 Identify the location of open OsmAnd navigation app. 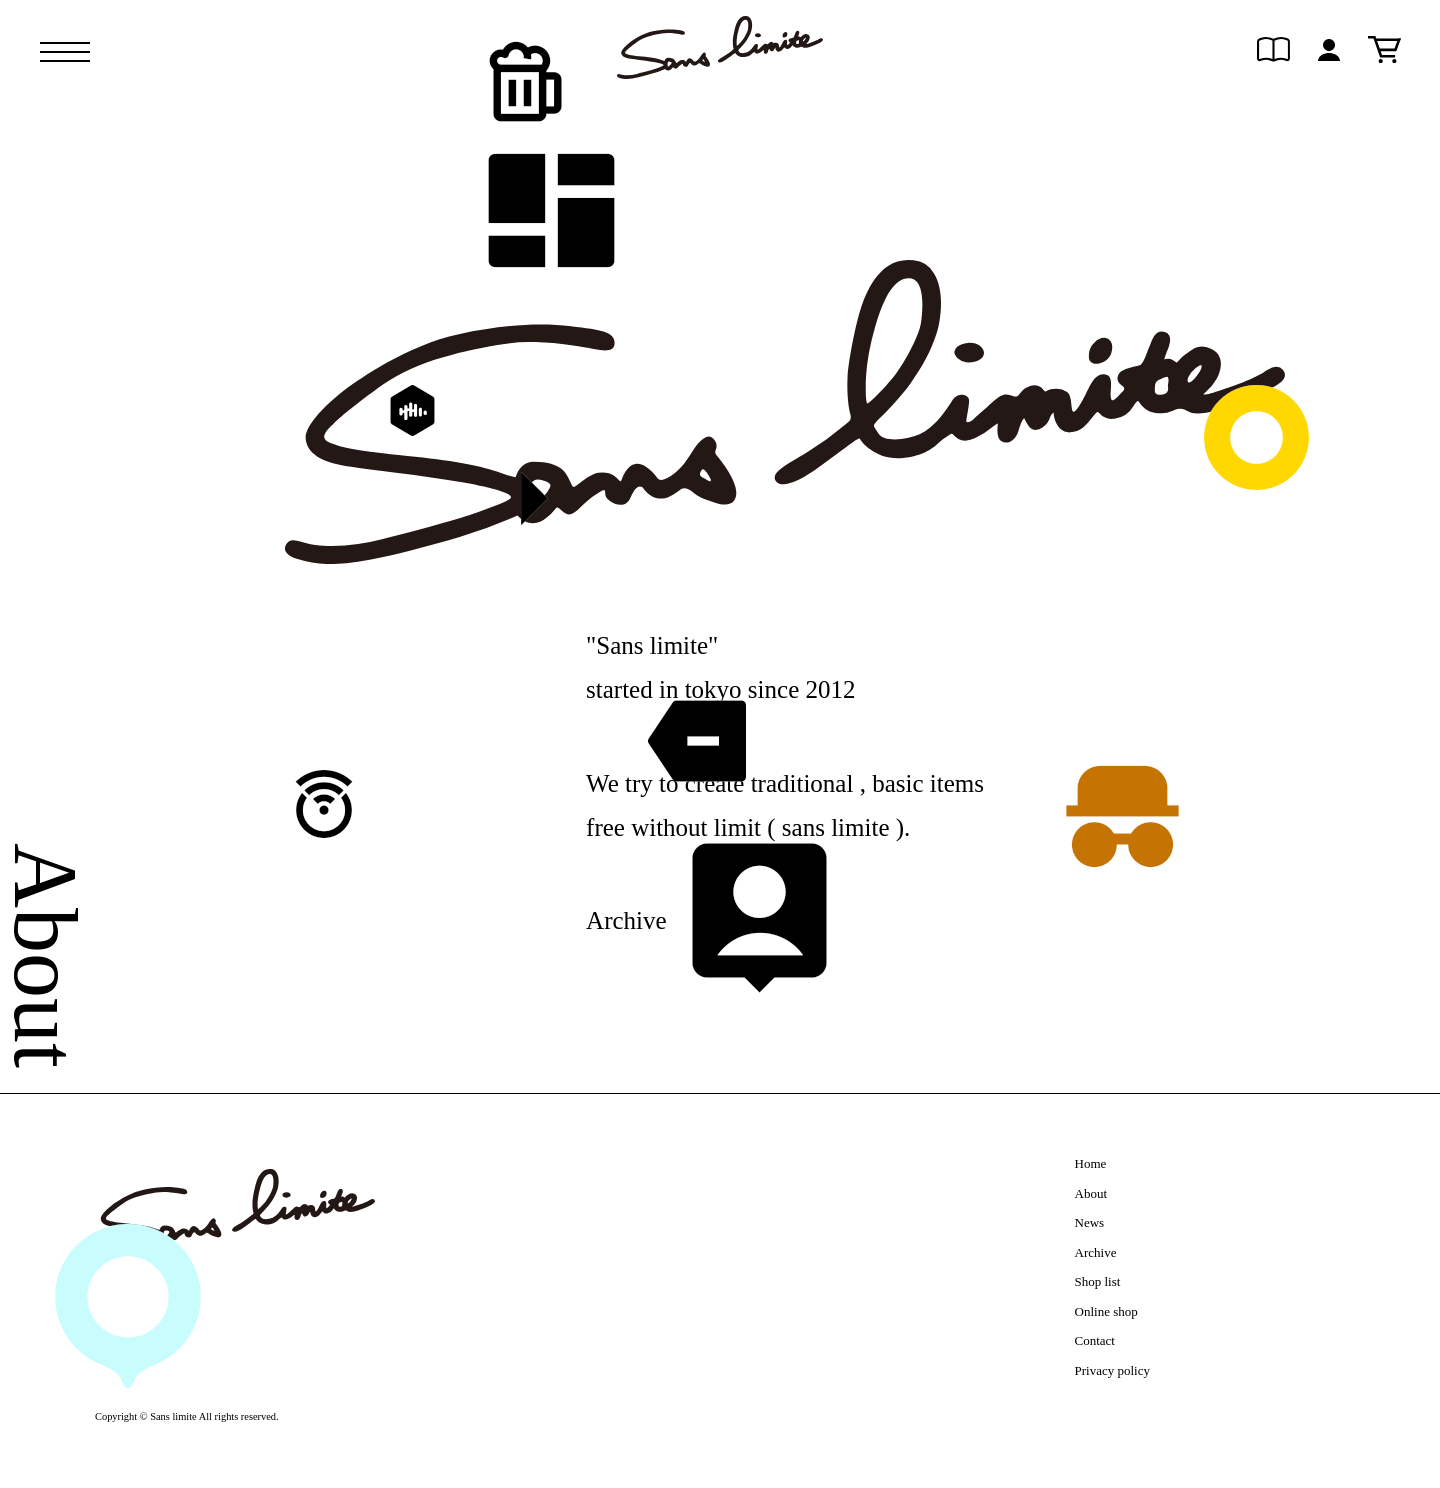
(128, 1306).